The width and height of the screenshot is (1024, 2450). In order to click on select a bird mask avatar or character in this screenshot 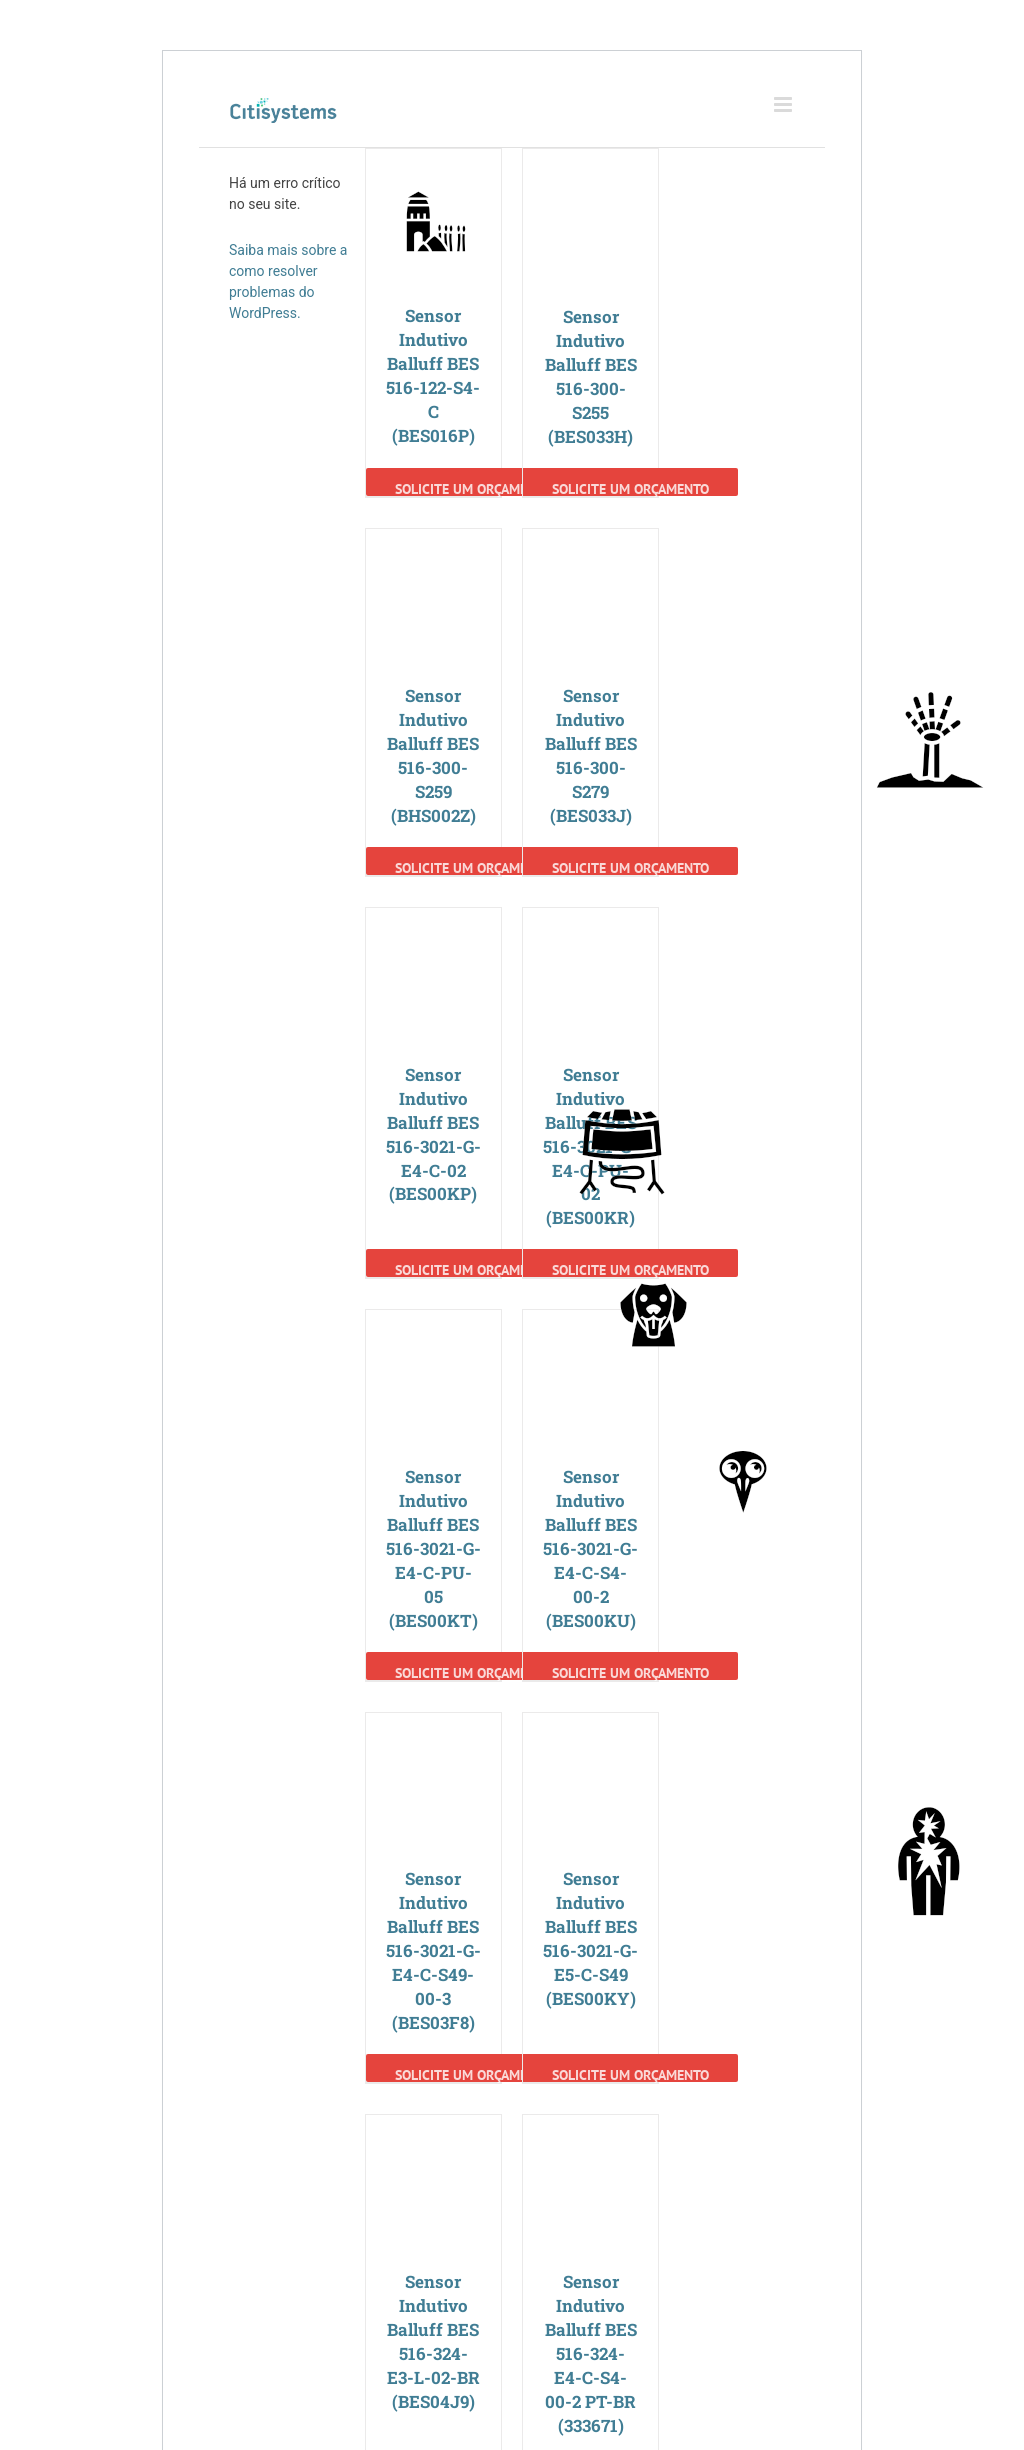, I will do `click(743, 1481)`.